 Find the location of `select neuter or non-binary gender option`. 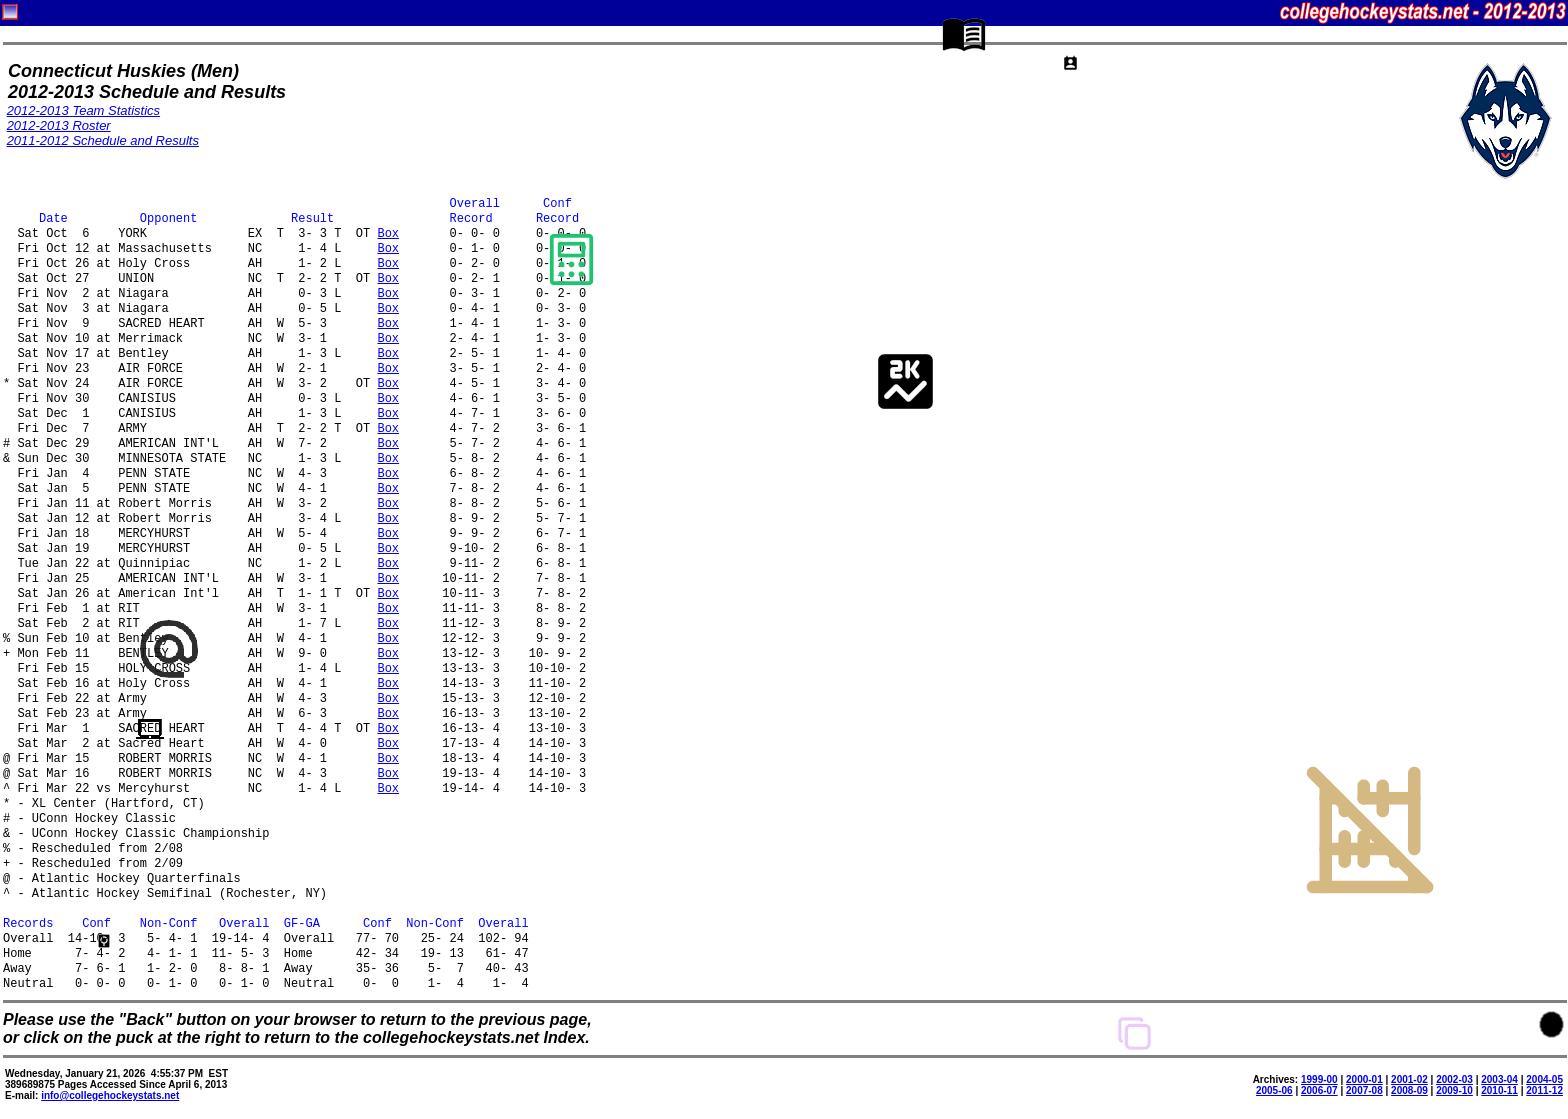

select neuter or non-binary gender option is located at coordinates (104, 941).